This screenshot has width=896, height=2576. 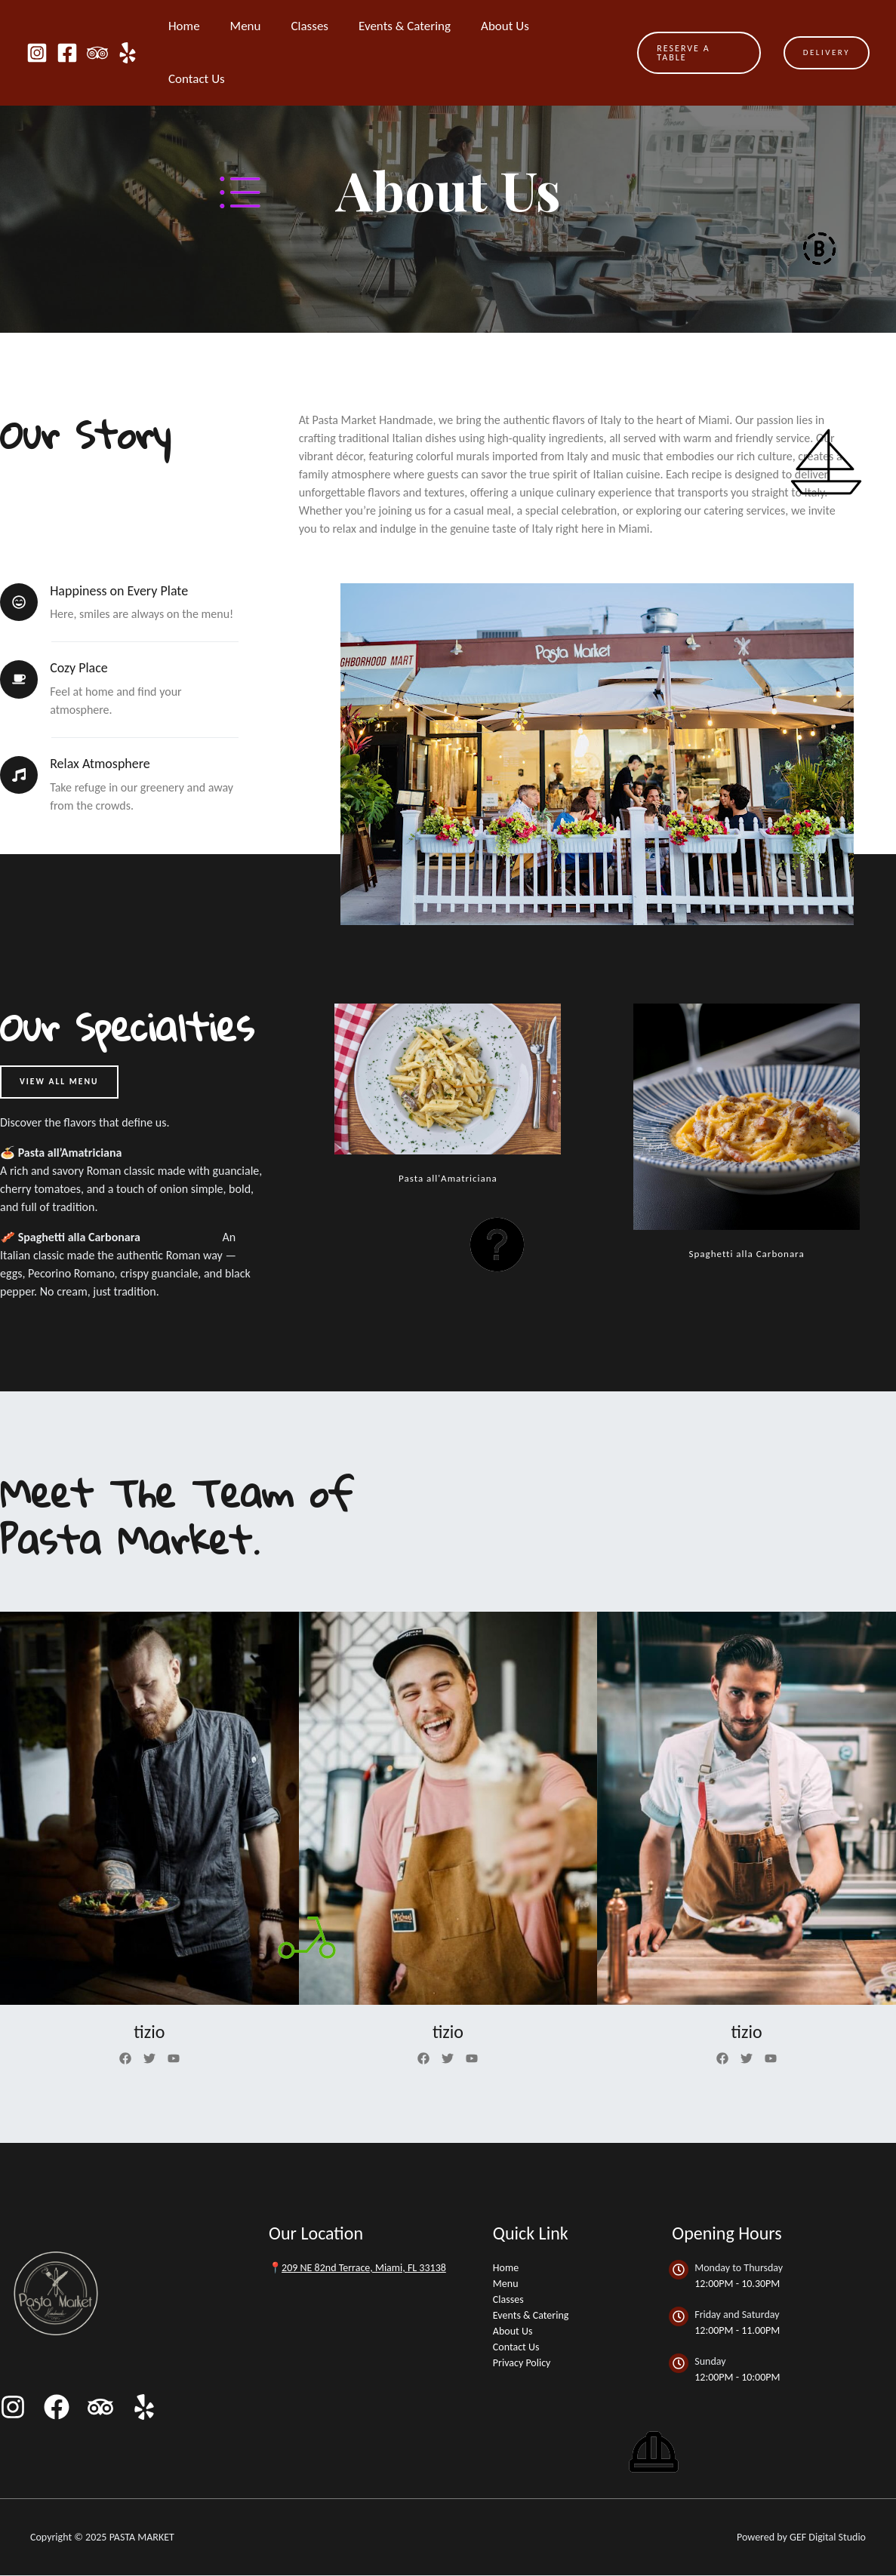 What do you see at coordinates (240, 192) in the screenshot?
I see `view items in a bulleted list format` at bounding box center [240, 192].